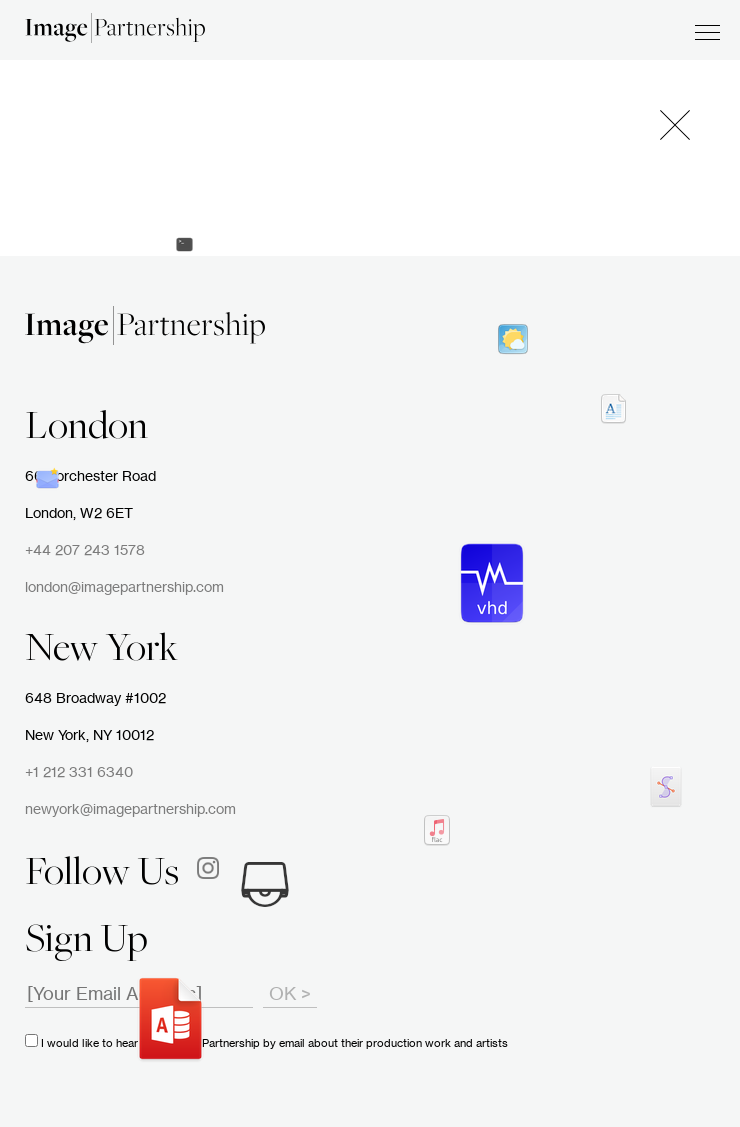 This screenshot has height=1127, width=740. I want to click on a flac audio file, so click(437, 830).